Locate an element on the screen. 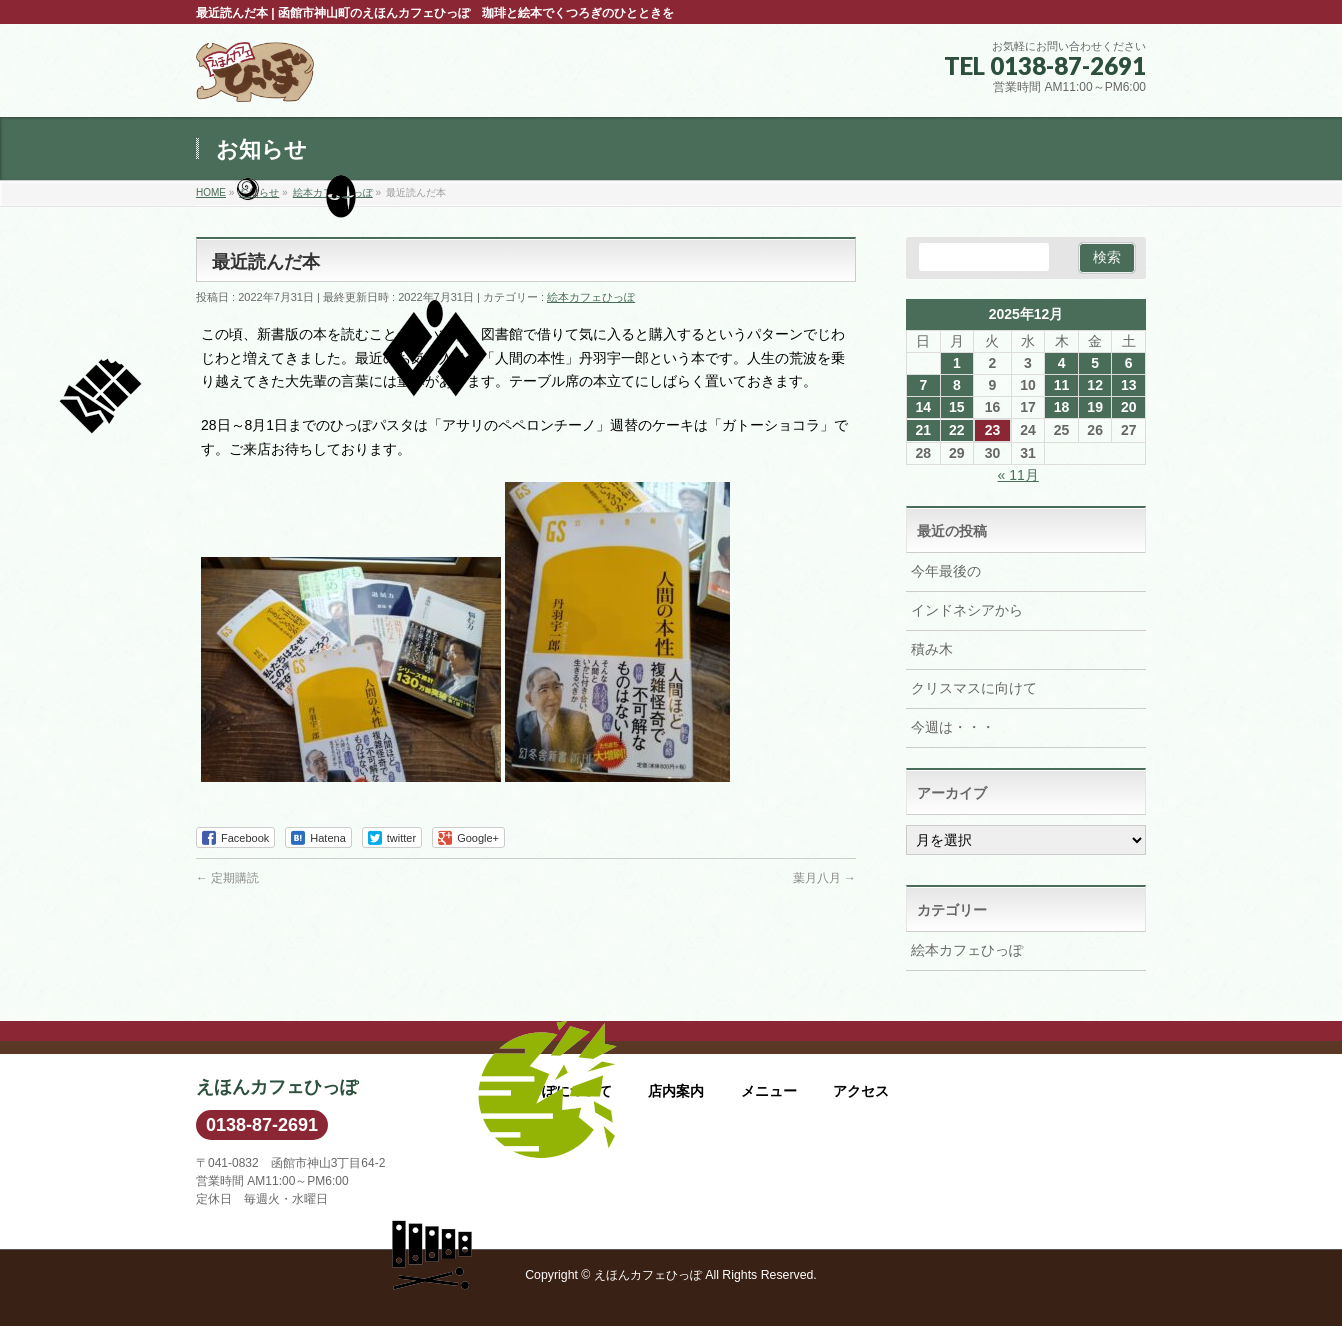 The image size is (1342, 1326). collectible shell currency or treasure item is located at coordinates (248, 189).